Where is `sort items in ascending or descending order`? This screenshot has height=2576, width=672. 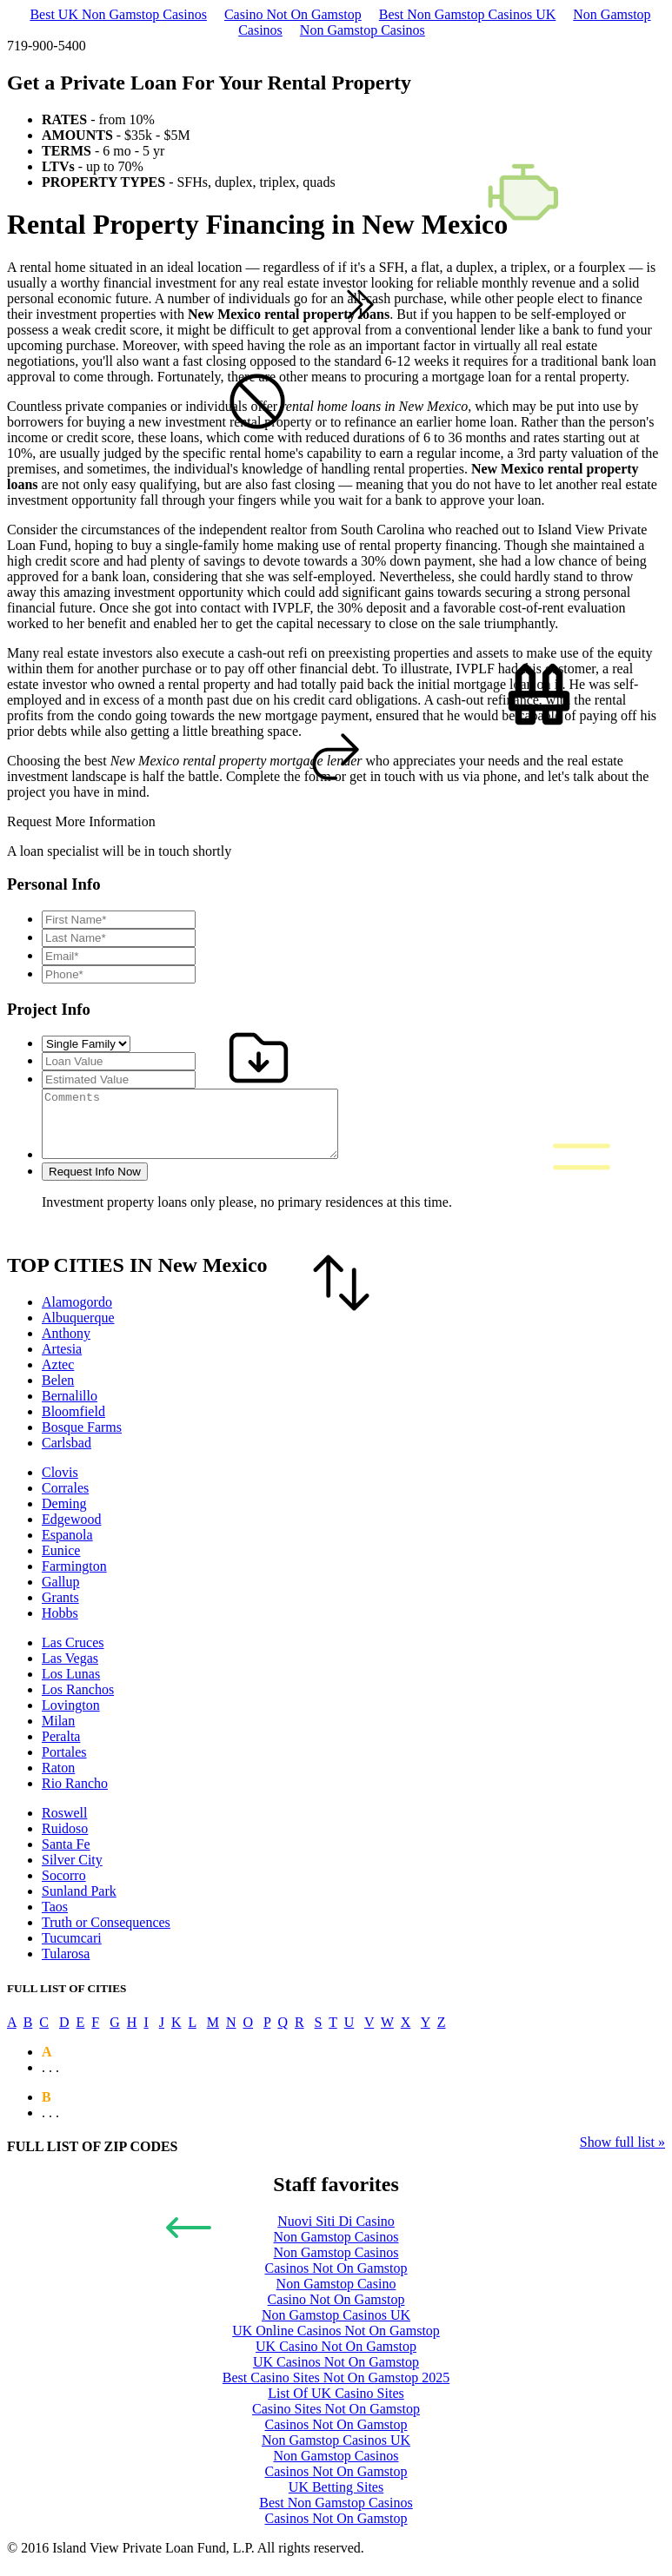 sort items in ascending or descending order is located at coordinates (341, 1282).